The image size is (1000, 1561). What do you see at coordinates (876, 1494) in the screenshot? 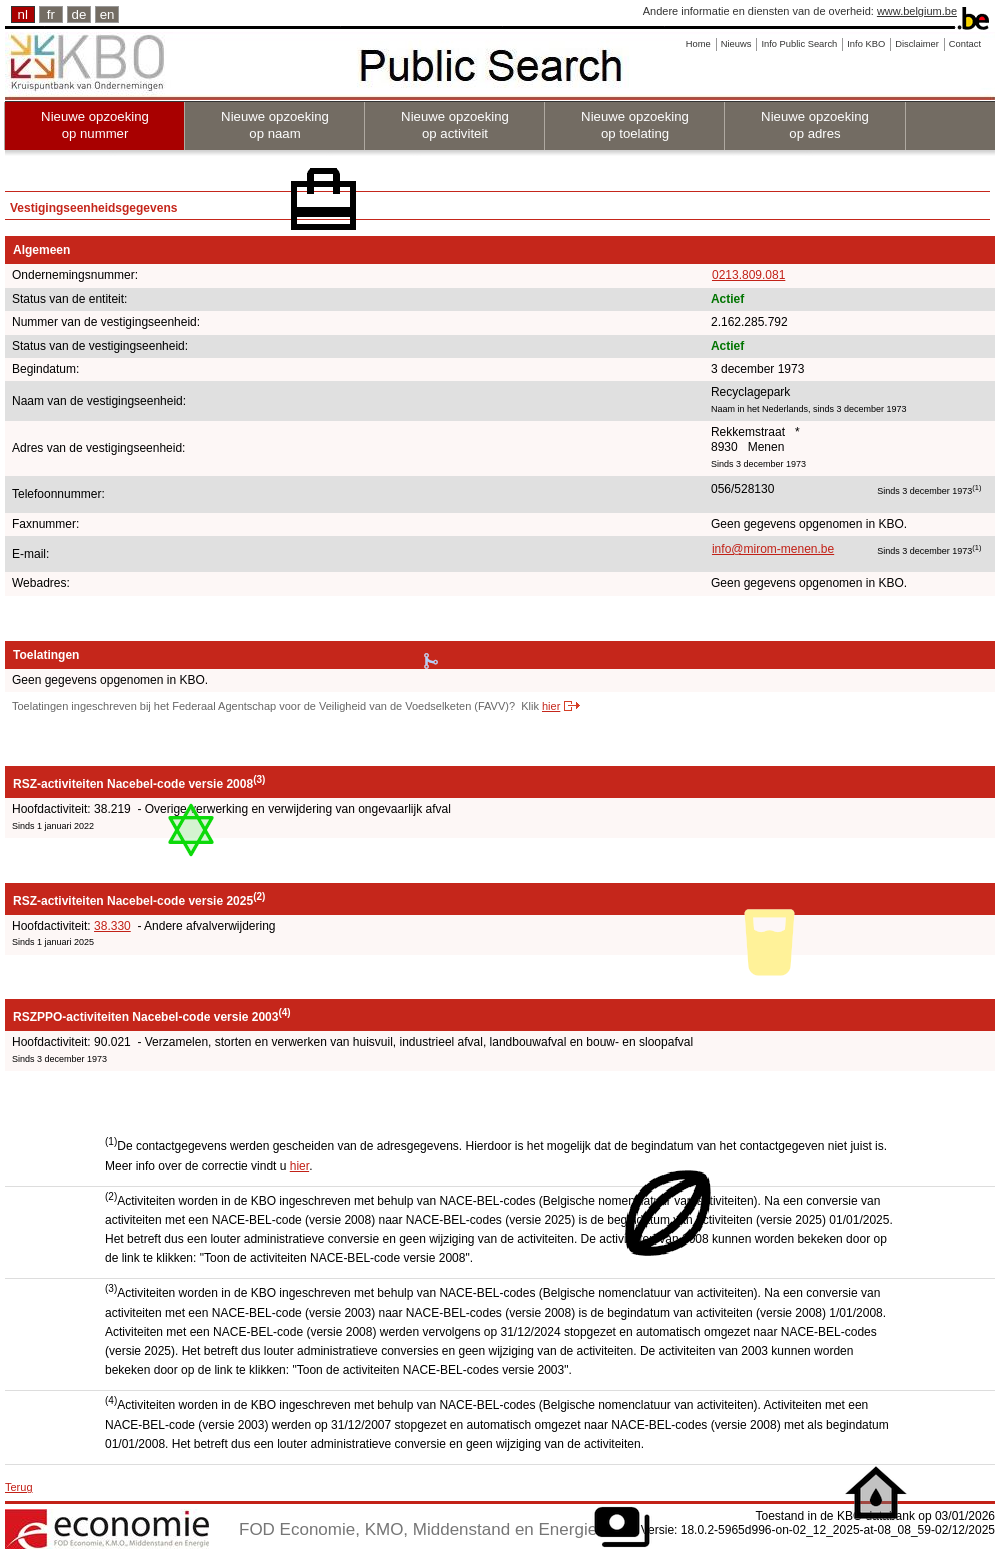
I see `report water damage to a property` at bounding box center [876, 1494].